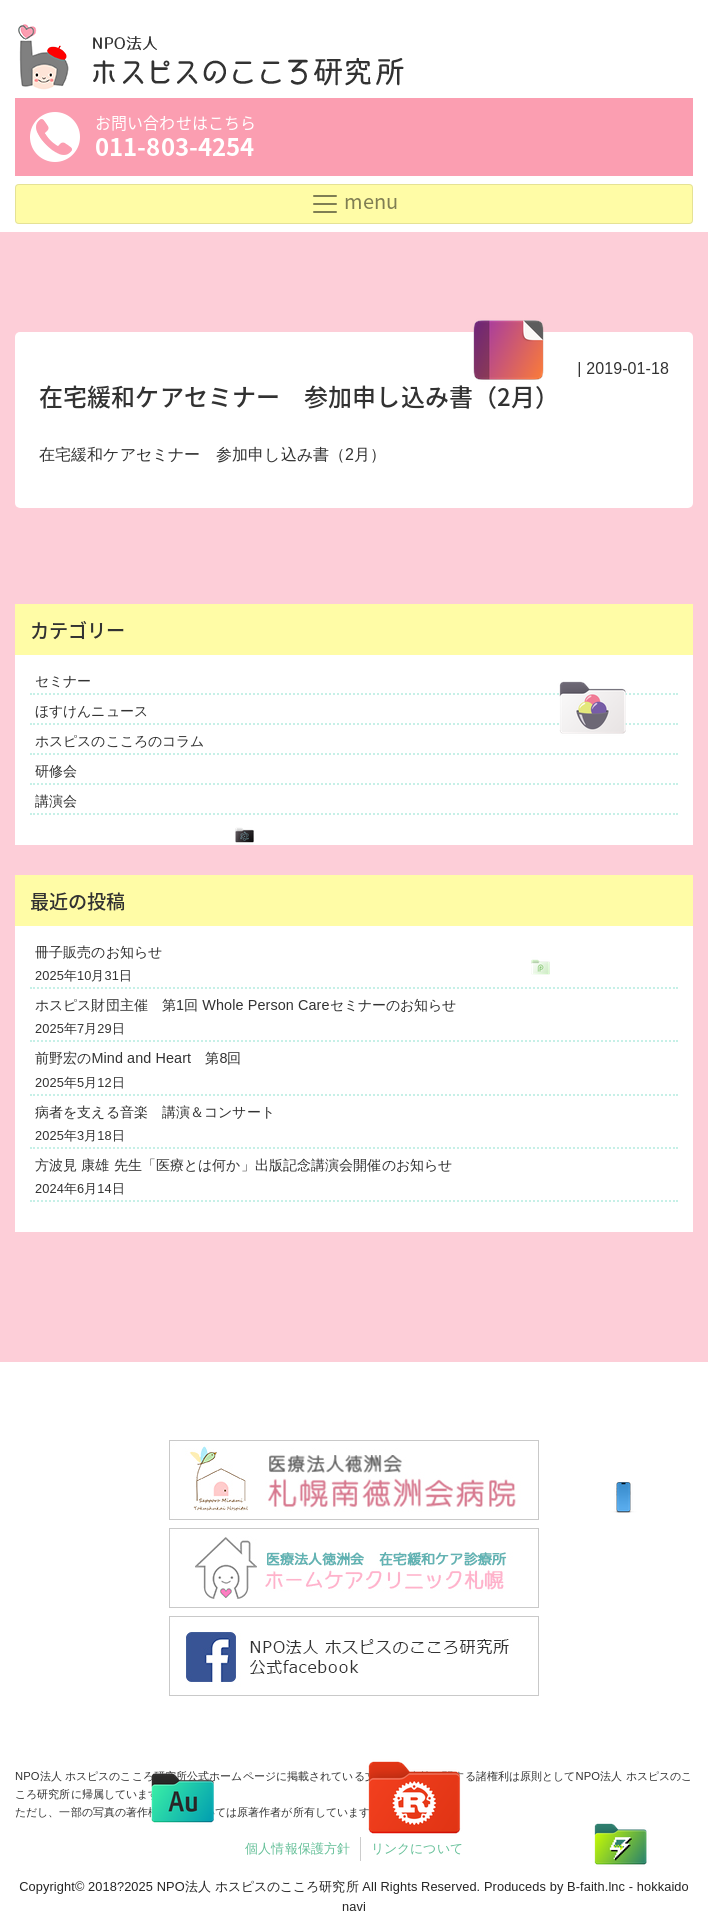 This screenshot has width=708, height=1918. Describe the element at coordinates (414, 1800) in the screenshot. I see `open folder containing rust programming projects` at that location.